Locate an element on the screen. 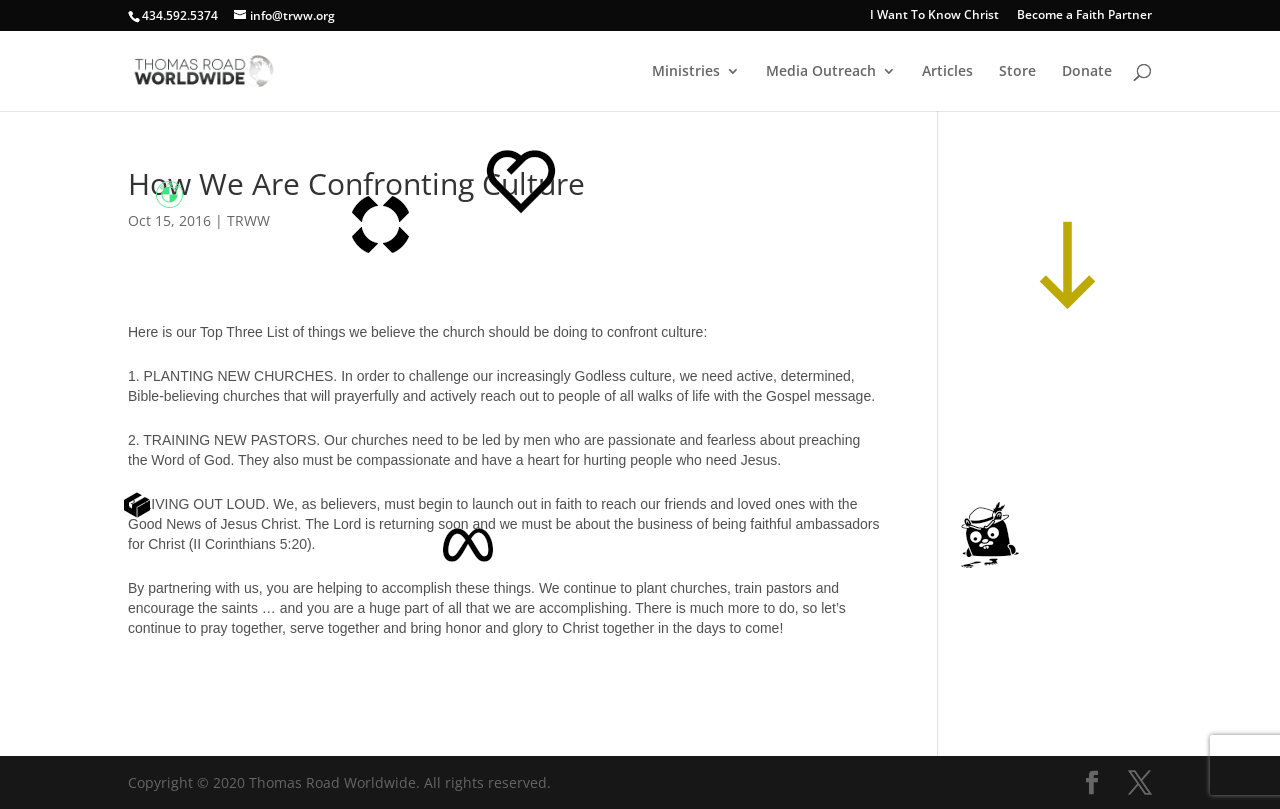  Meta company logo is located at coordinates (468, 545).